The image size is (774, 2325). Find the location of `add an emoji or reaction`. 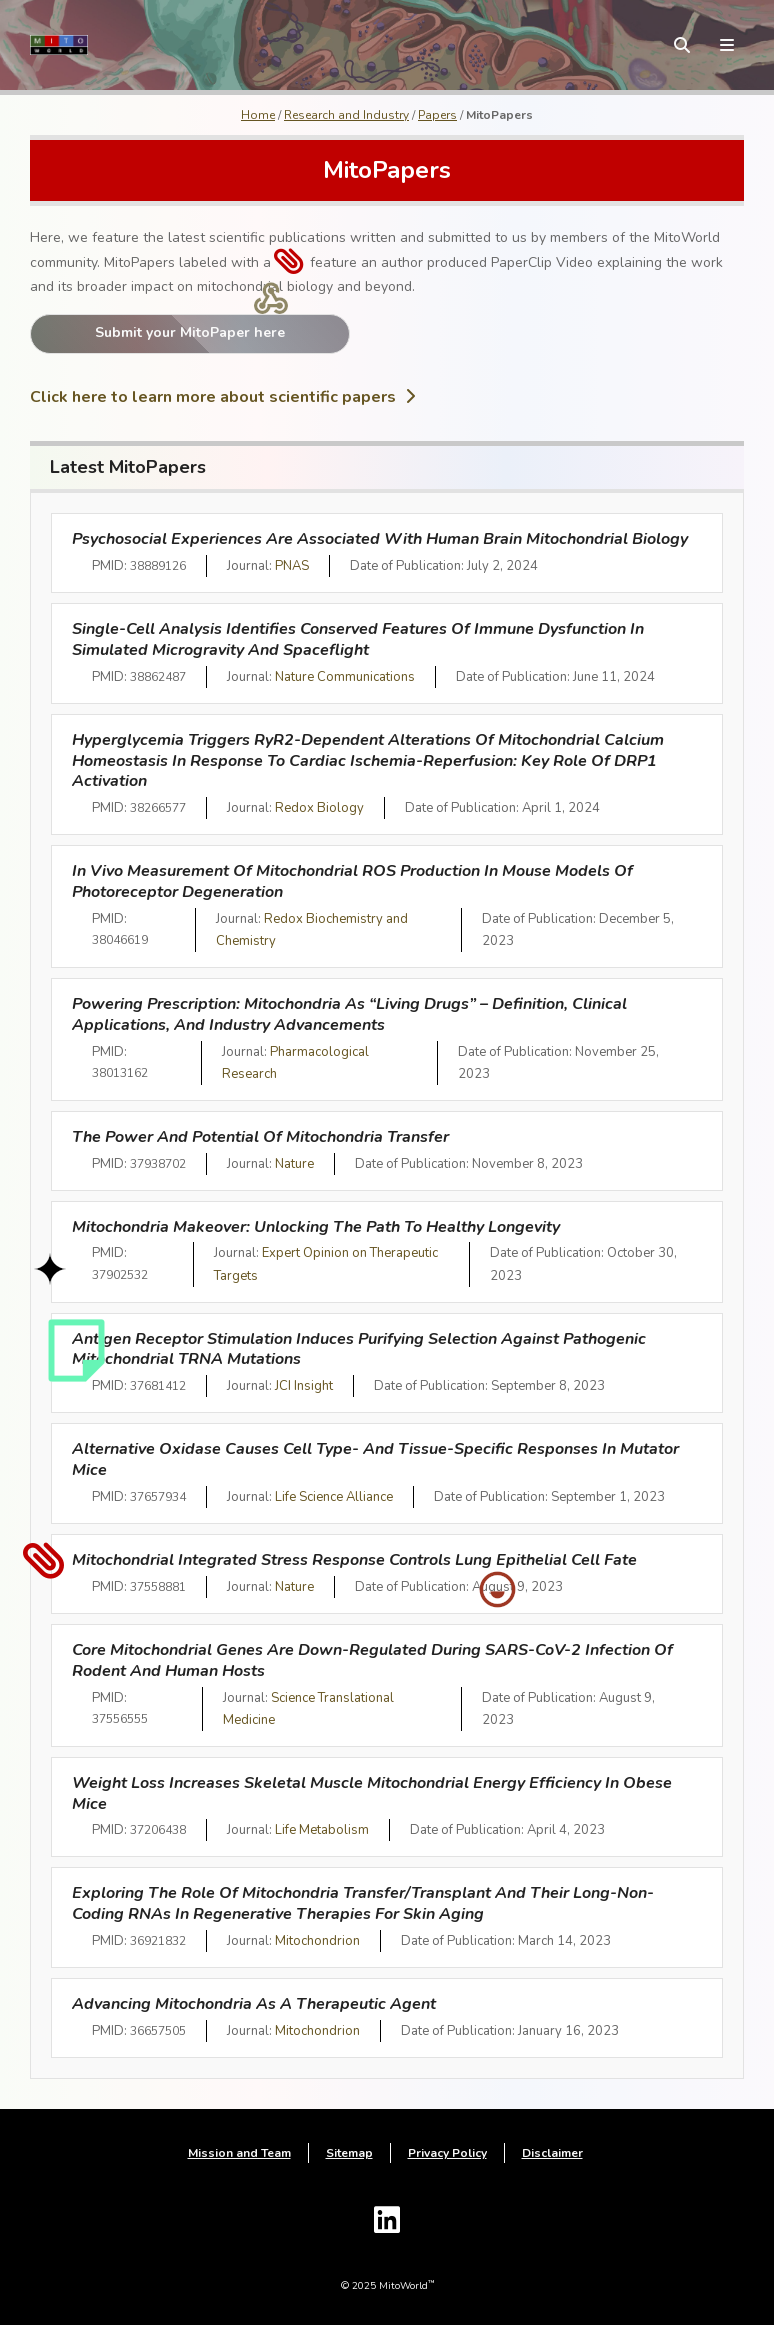

add an emoji or reaction is located at coordinates (497, 1589).